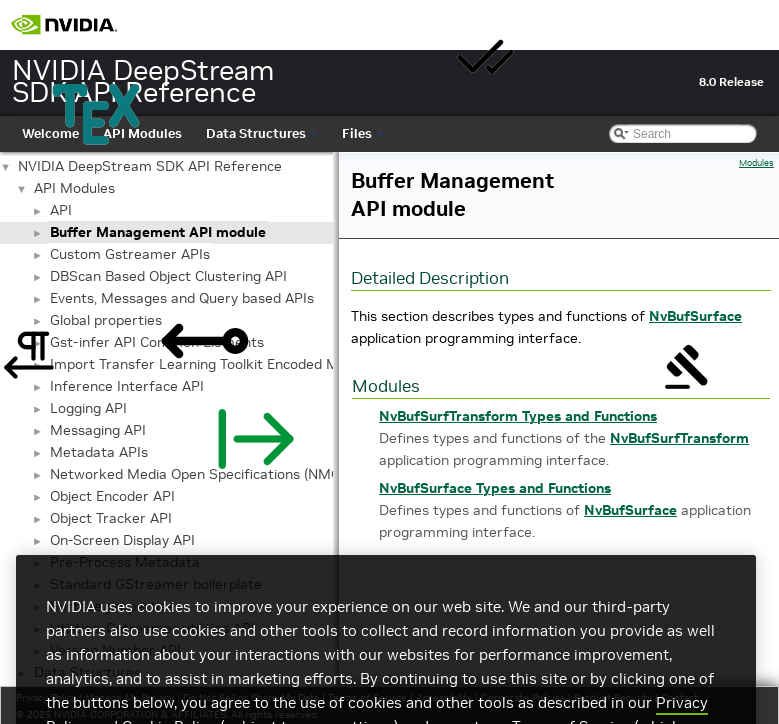 The width and height of the screenshot is (779, 724). I want to click on format document using TeX typesetting, so click(96, 110).